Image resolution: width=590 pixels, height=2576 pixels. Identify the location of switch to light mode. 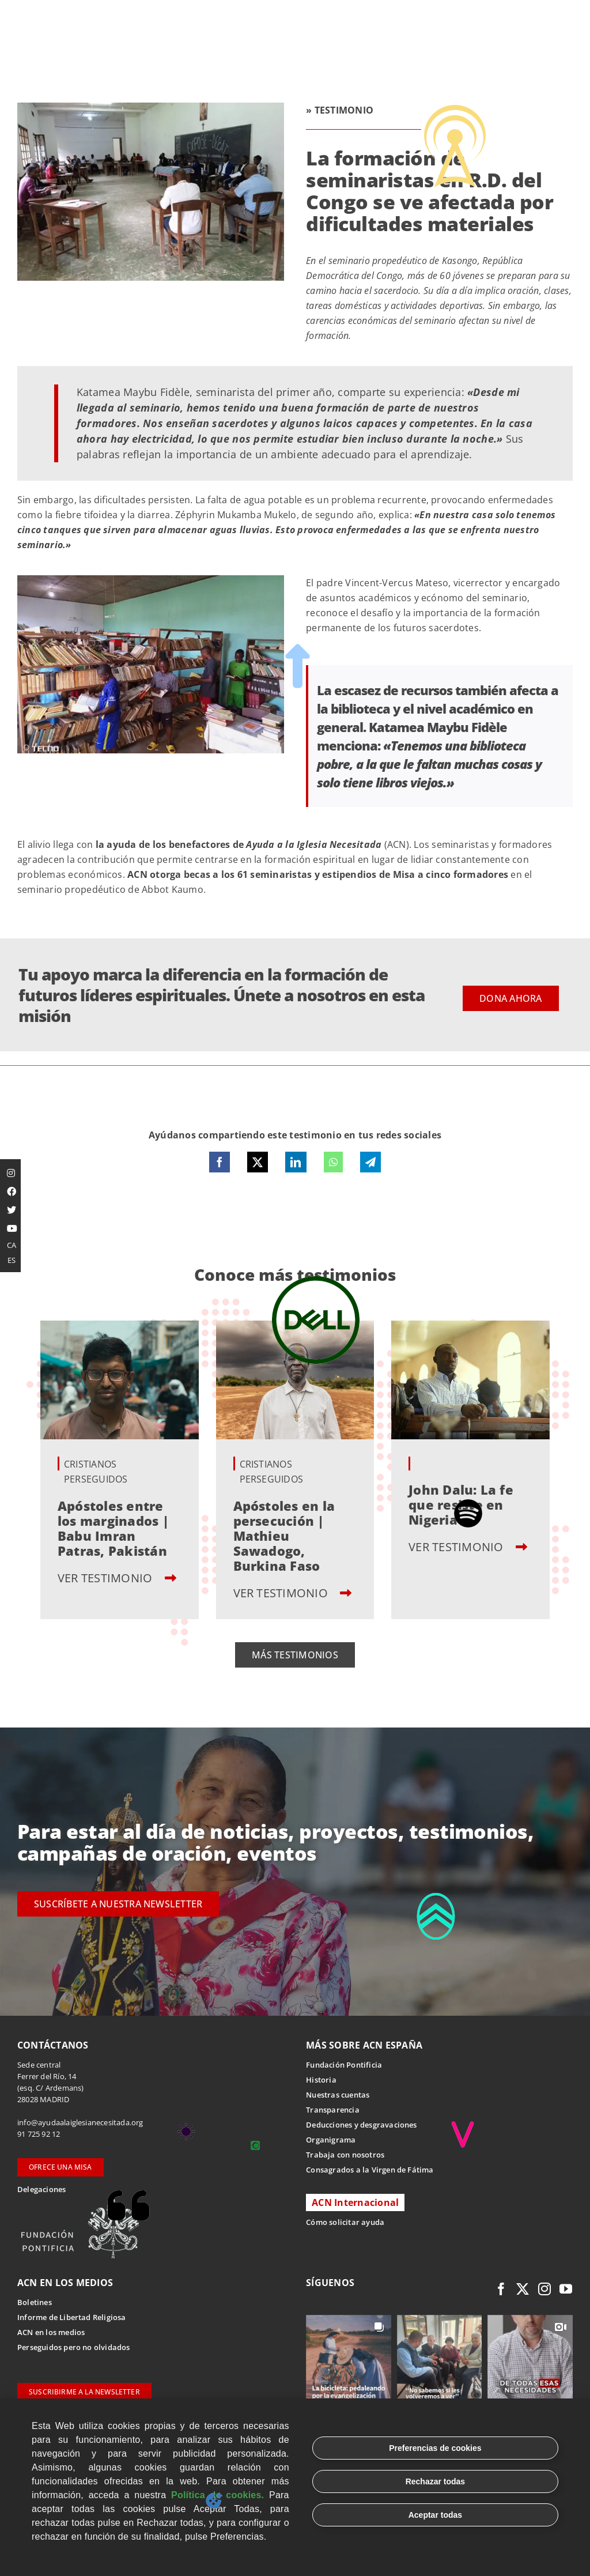
(186, 2132).